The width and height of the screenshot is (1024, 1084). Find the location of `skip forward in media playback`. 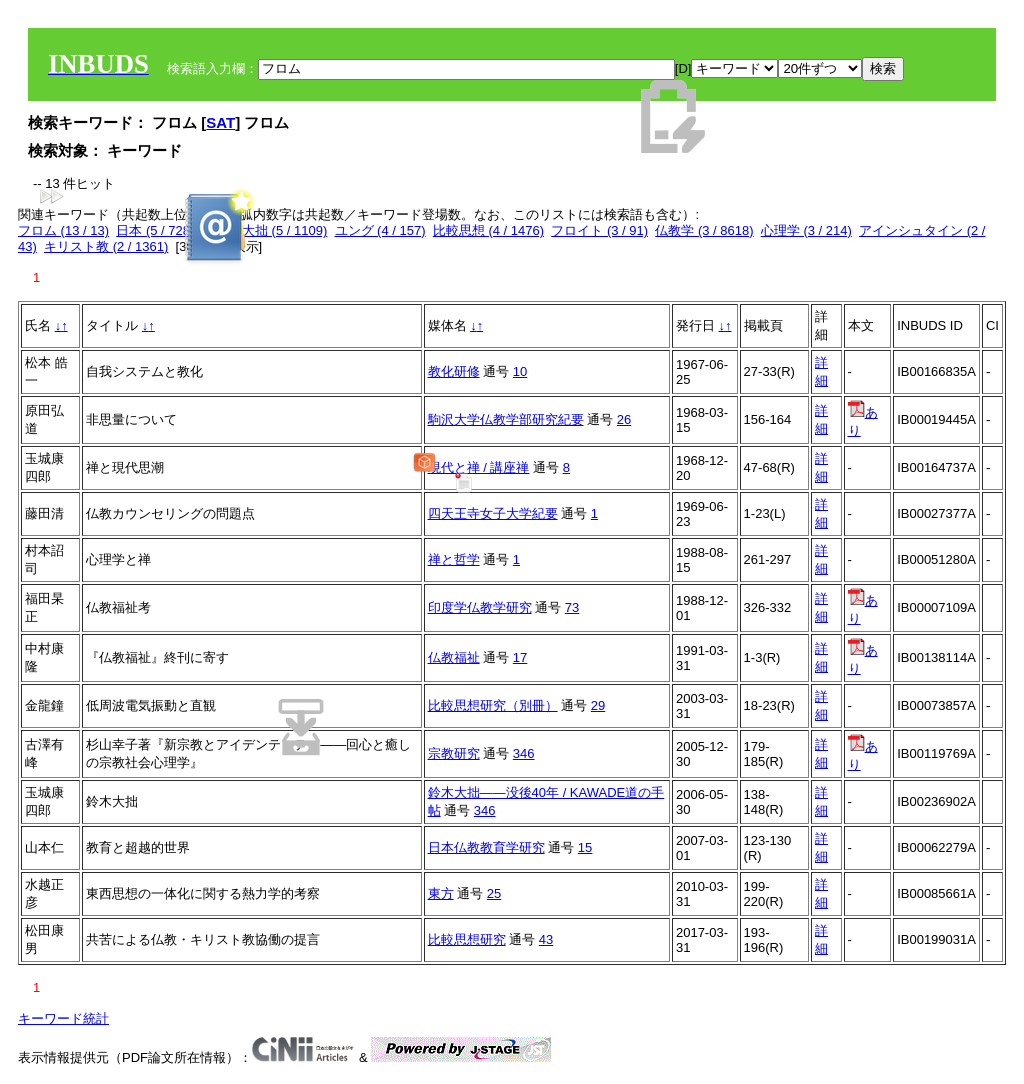

skip forward in media playback is located at coordinates (51, 196).